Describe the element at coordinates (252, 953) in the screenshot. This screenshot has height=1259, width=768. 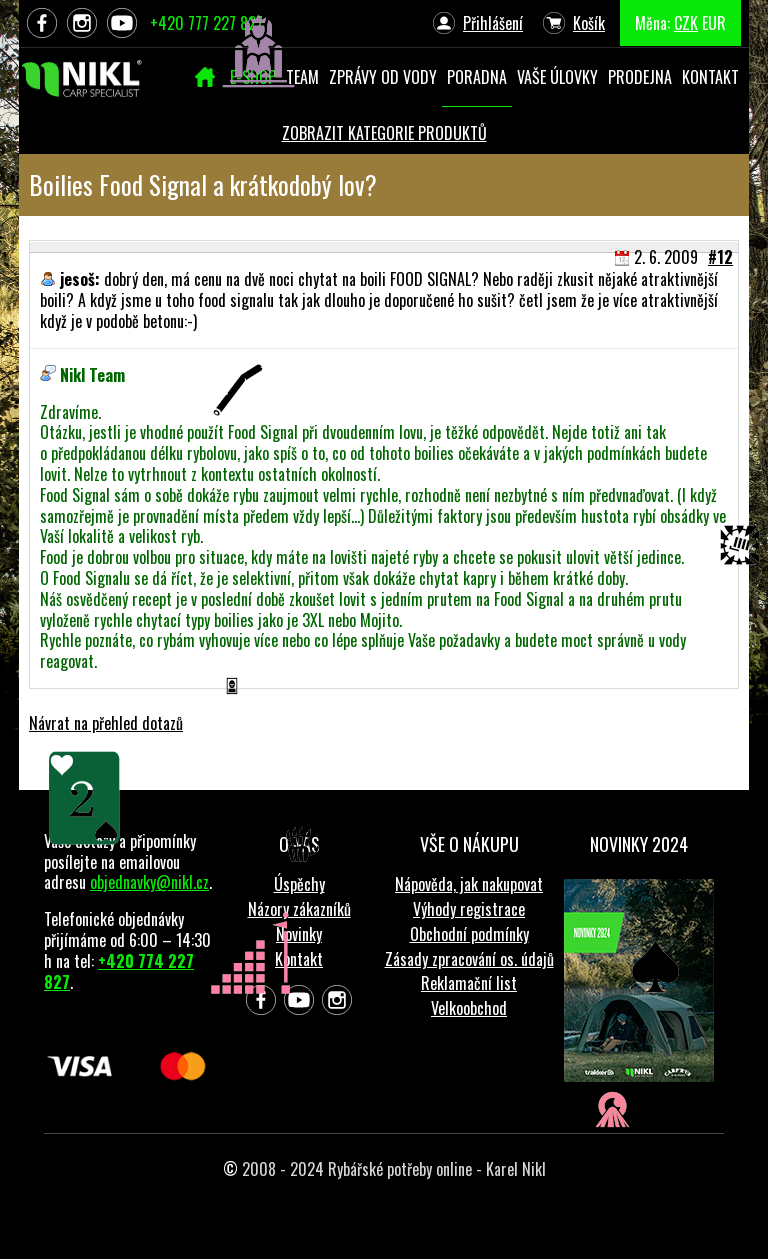
I see `reach the end of a level or stage` at that location.